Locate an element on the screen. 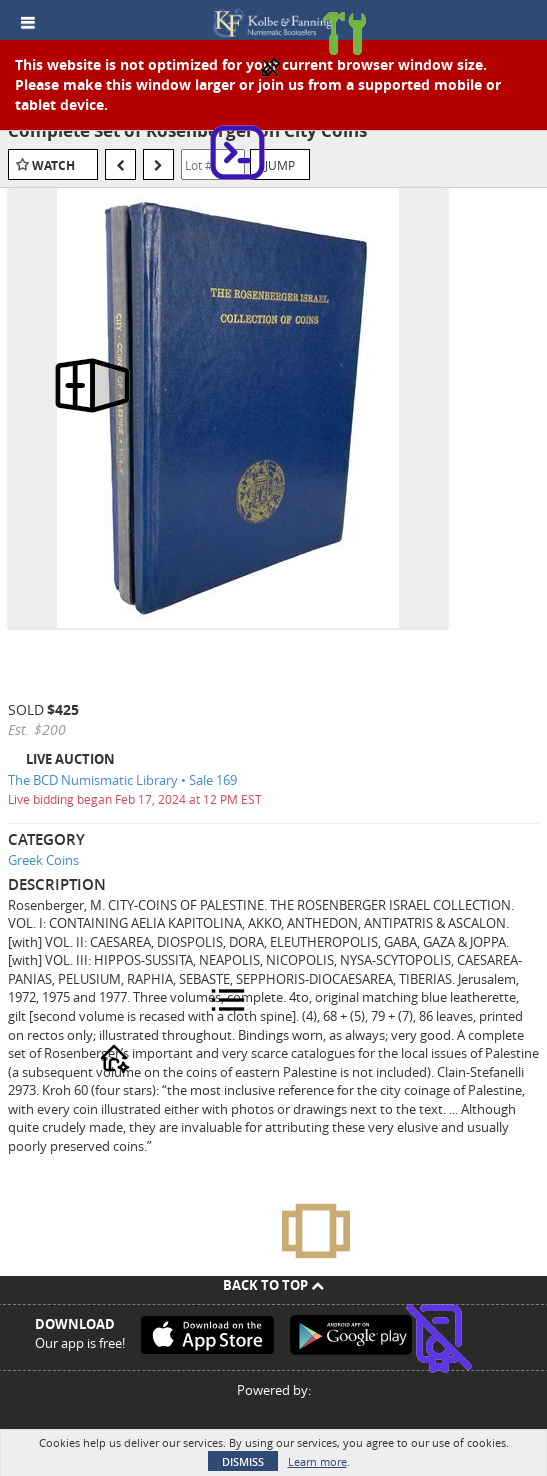 The image size is (547, 1476). access smart home features is located at coordinates (114, 1058).